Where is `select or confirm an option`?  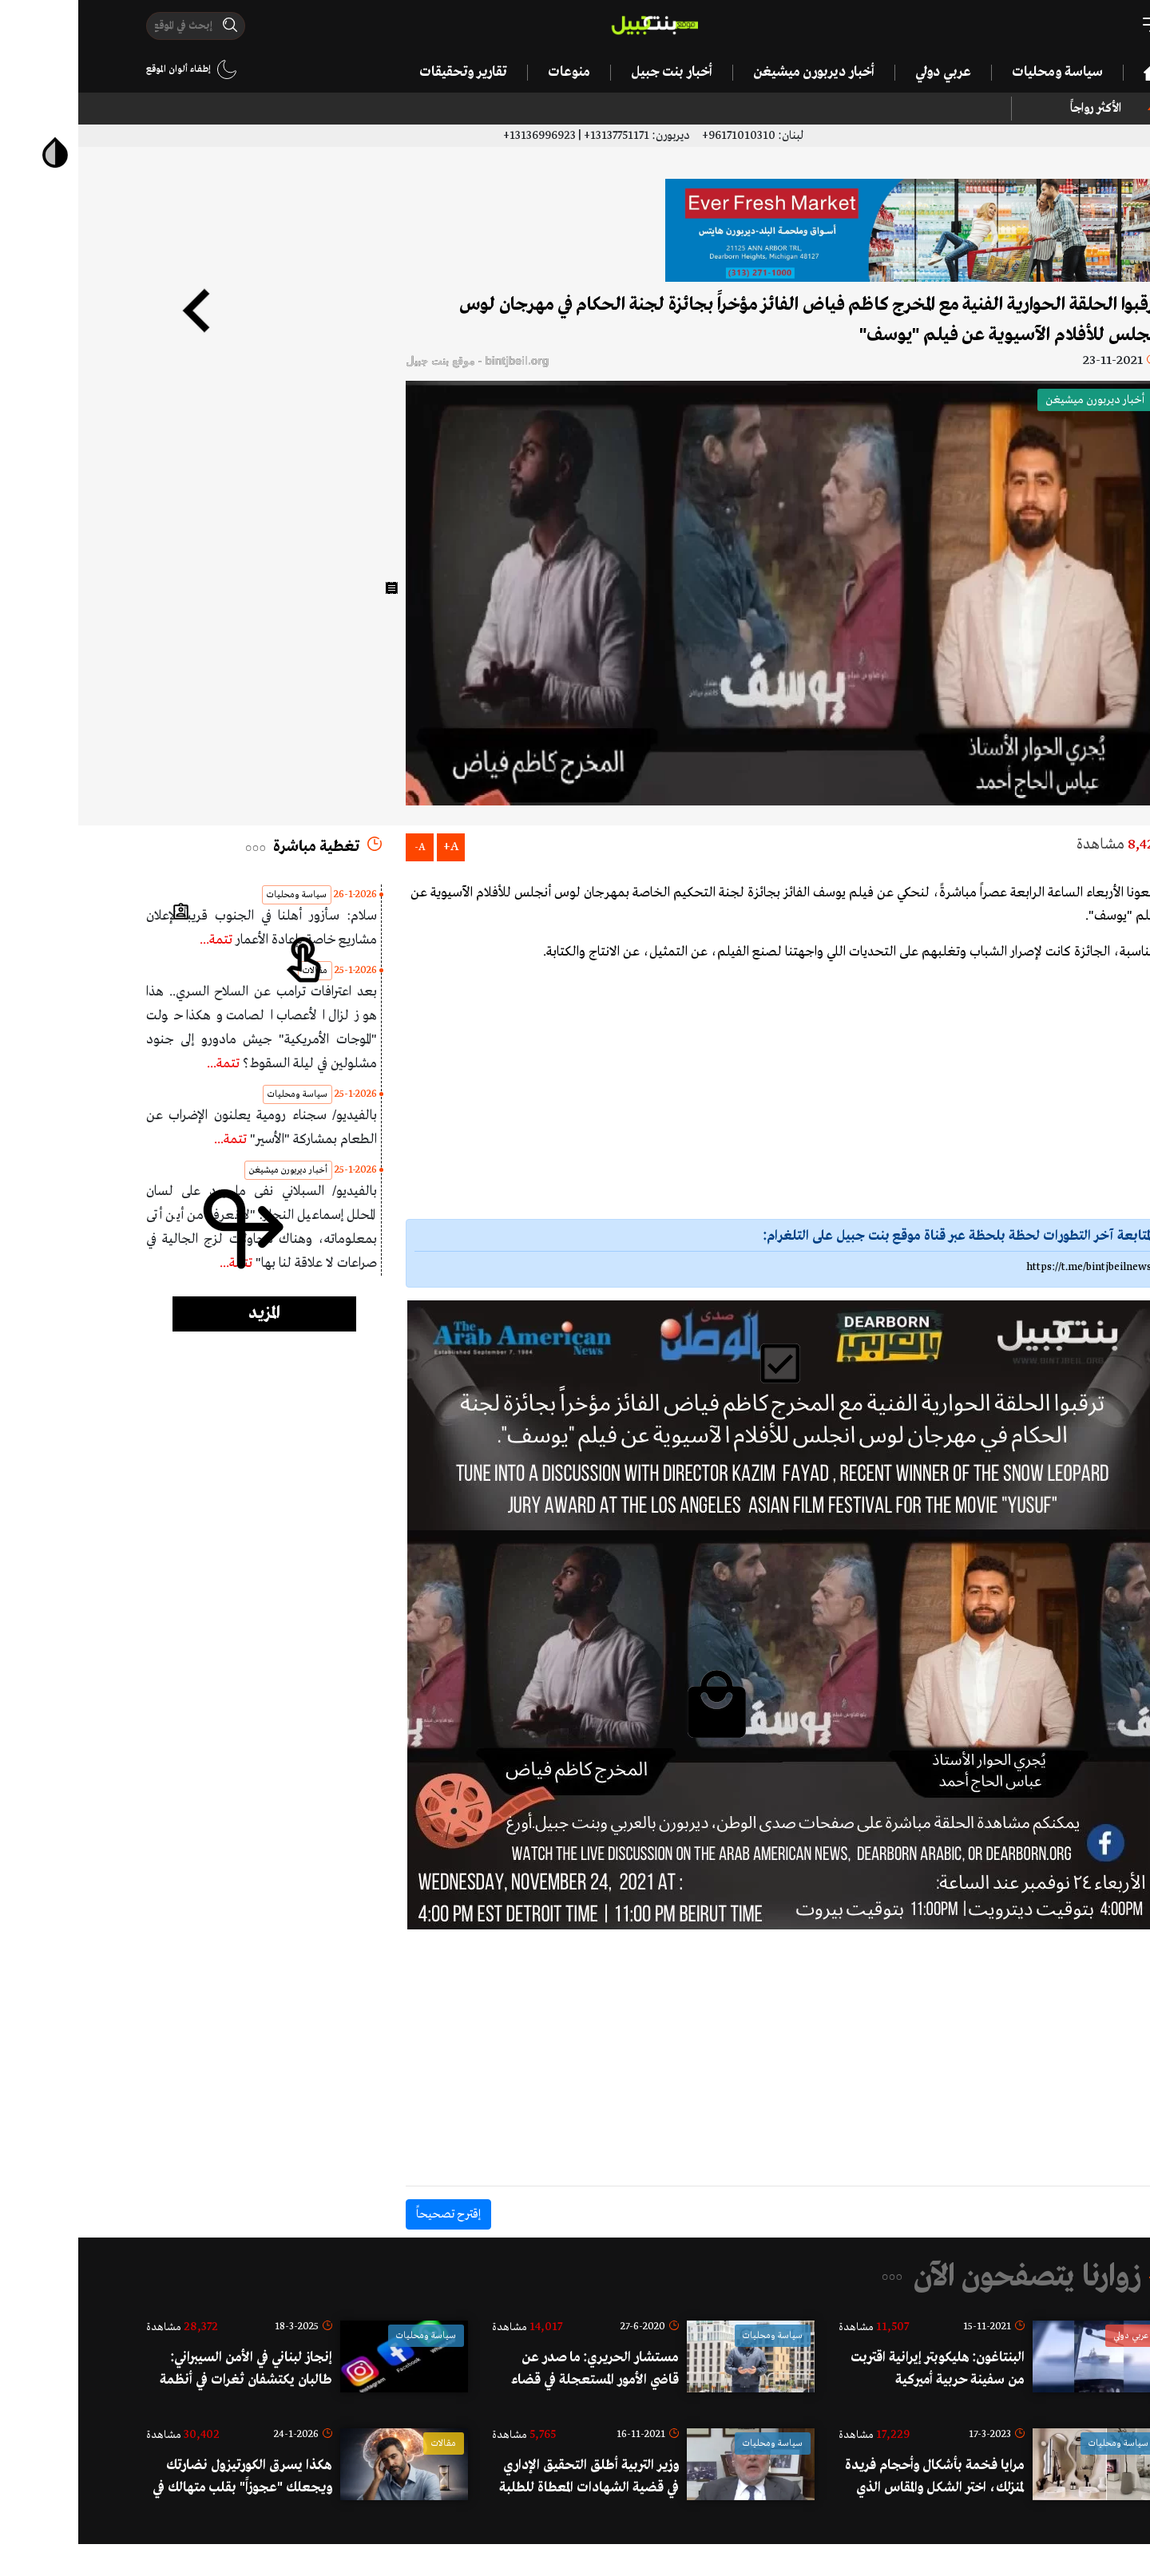
select or confirm an option is located at coordinates (780, 1363).